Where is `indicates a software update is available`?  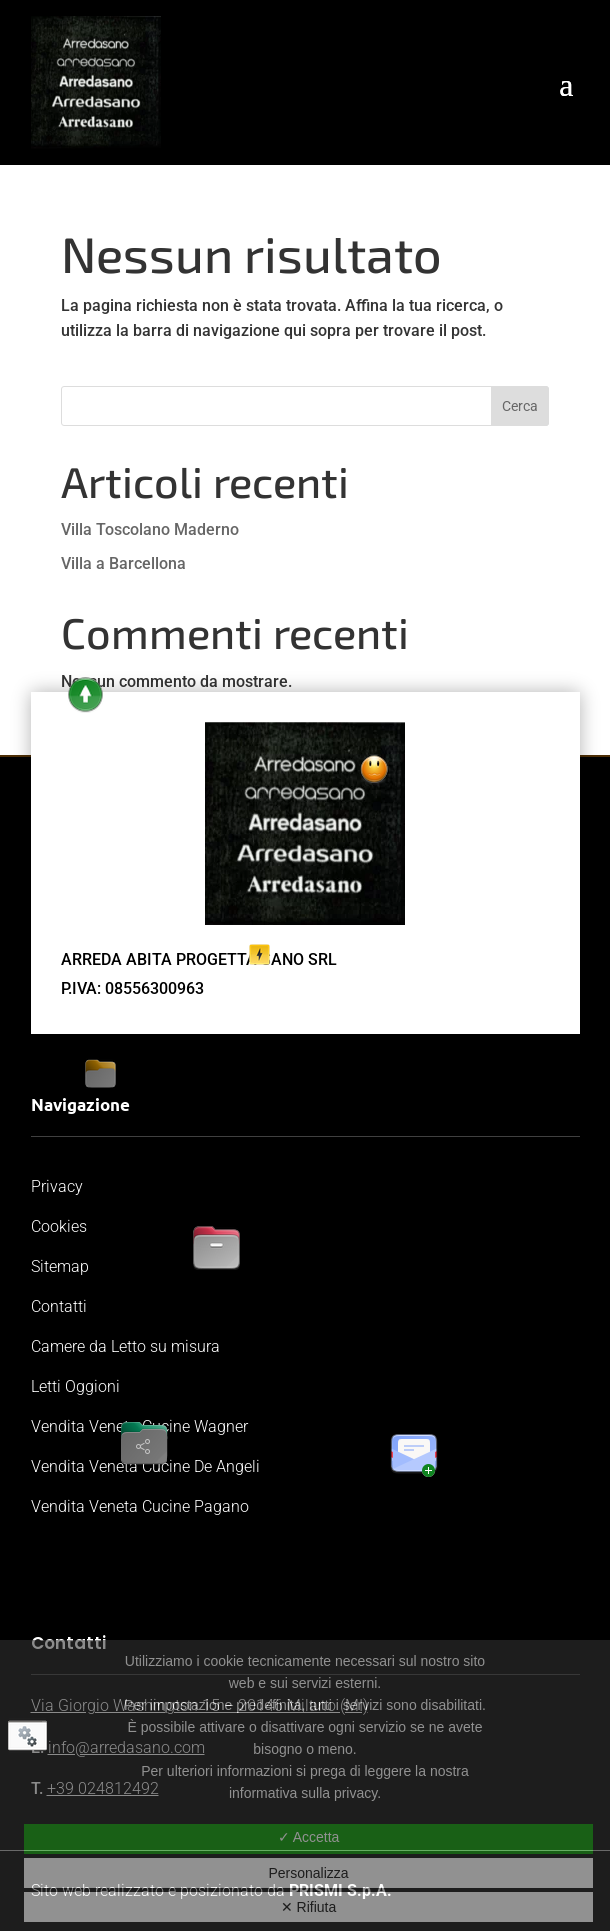 indicates a software update is available is located at coordinates (85, 694).